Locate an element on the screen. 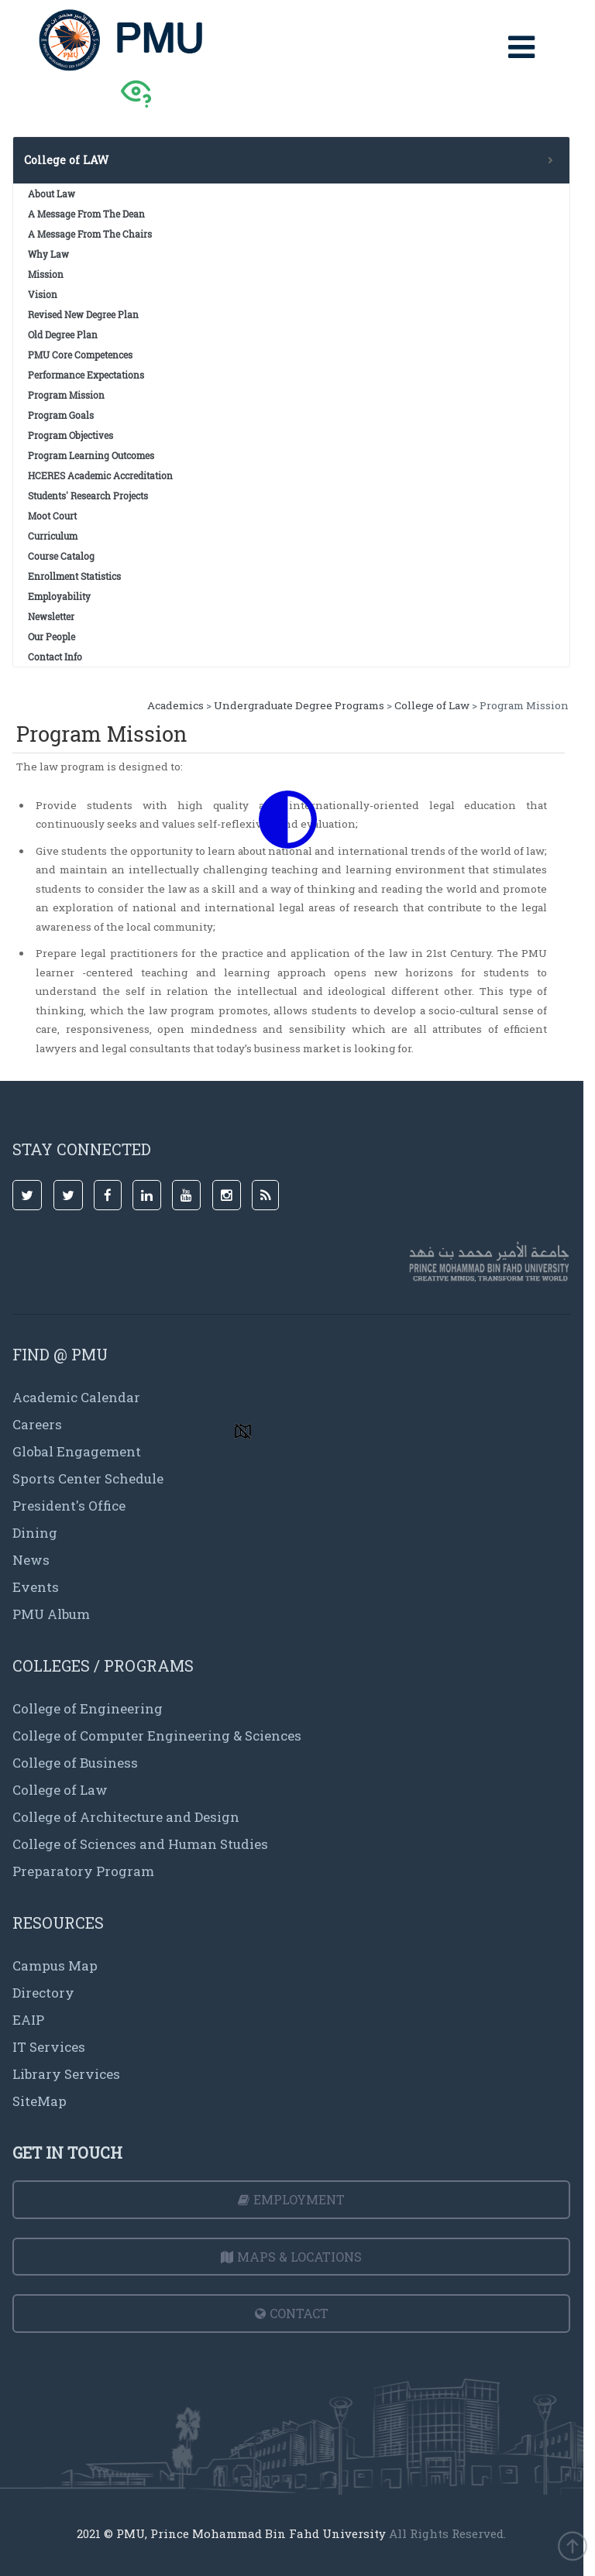 This screenshot has width=595, height=2576. adjust display brightness or contrast is located at coordinates (287, 819).